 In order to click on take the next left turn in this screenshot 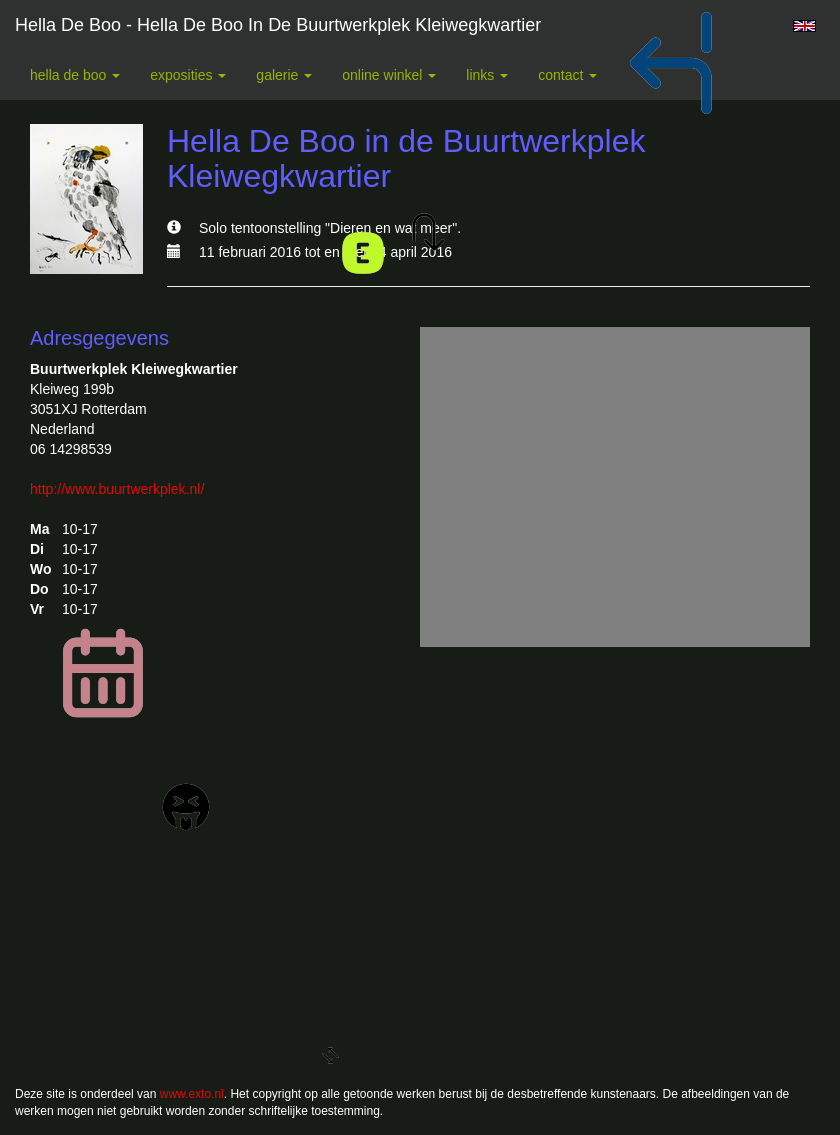, I will do `click(676, 63)`.